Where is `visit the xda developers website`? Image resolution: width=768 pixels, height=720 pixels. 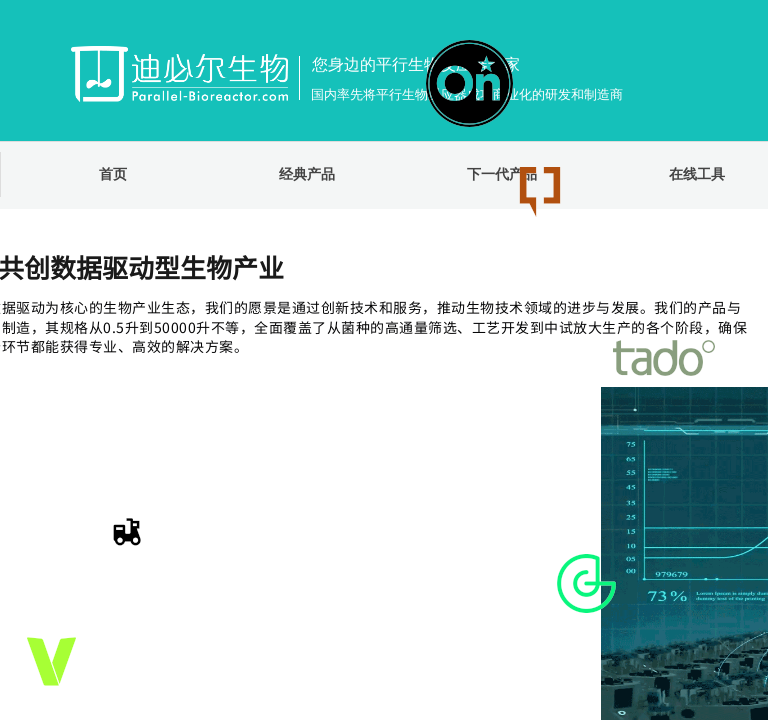 visit the xda developers website is located at coordinates (540, 192).